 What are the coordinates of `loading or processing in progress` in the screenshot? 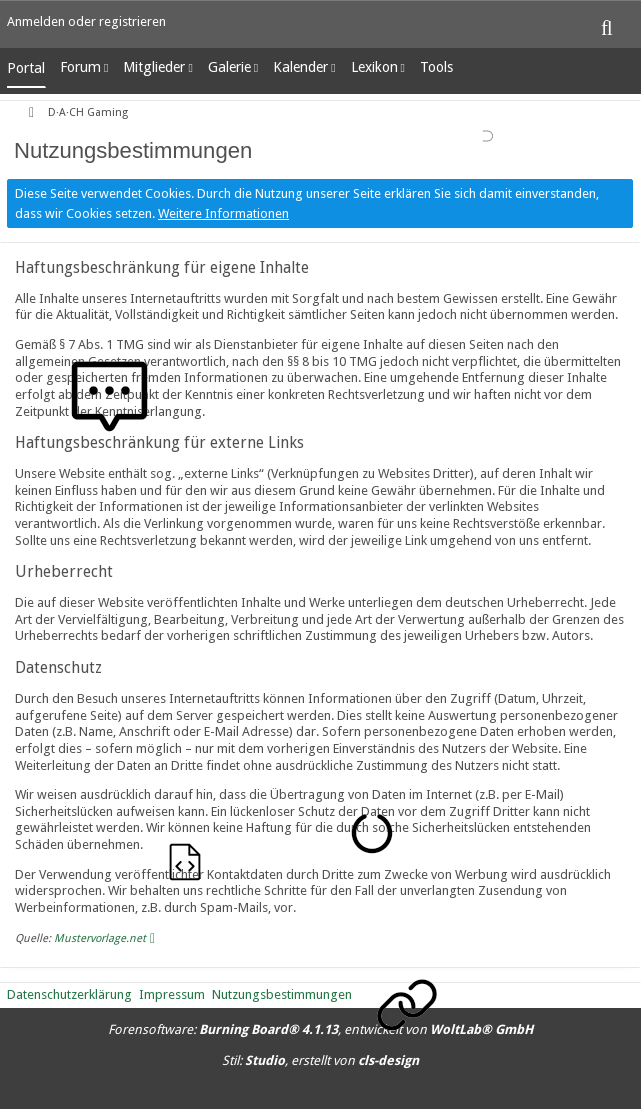 It's located at (372, 833).